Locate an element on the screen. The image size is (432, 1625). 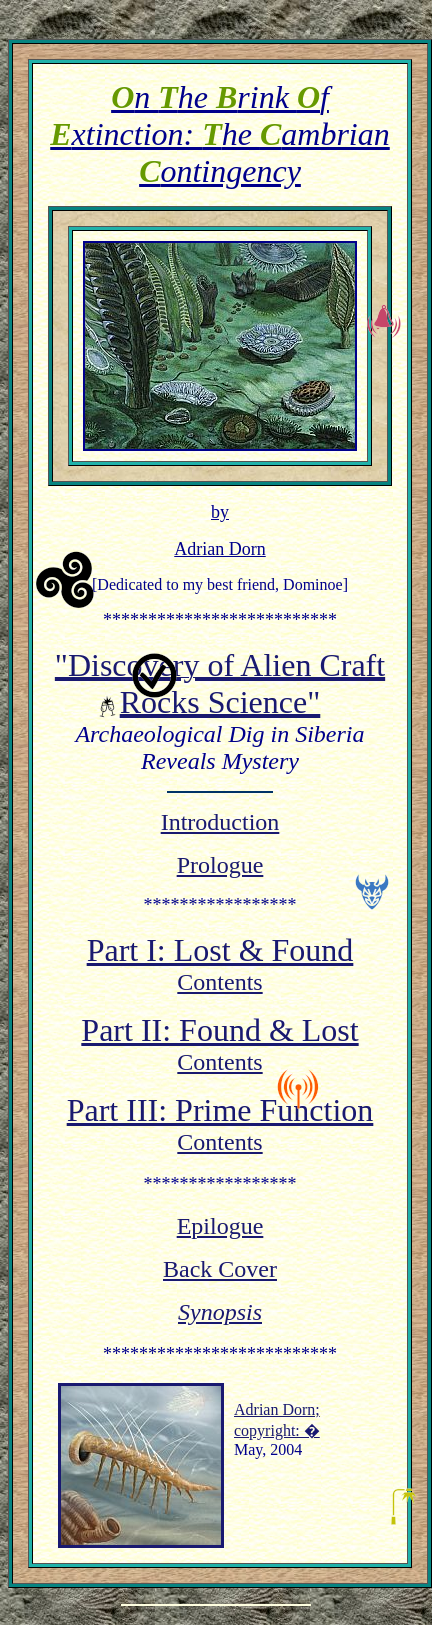
select a villain or antagonist character is located at coordinates (372, 892).